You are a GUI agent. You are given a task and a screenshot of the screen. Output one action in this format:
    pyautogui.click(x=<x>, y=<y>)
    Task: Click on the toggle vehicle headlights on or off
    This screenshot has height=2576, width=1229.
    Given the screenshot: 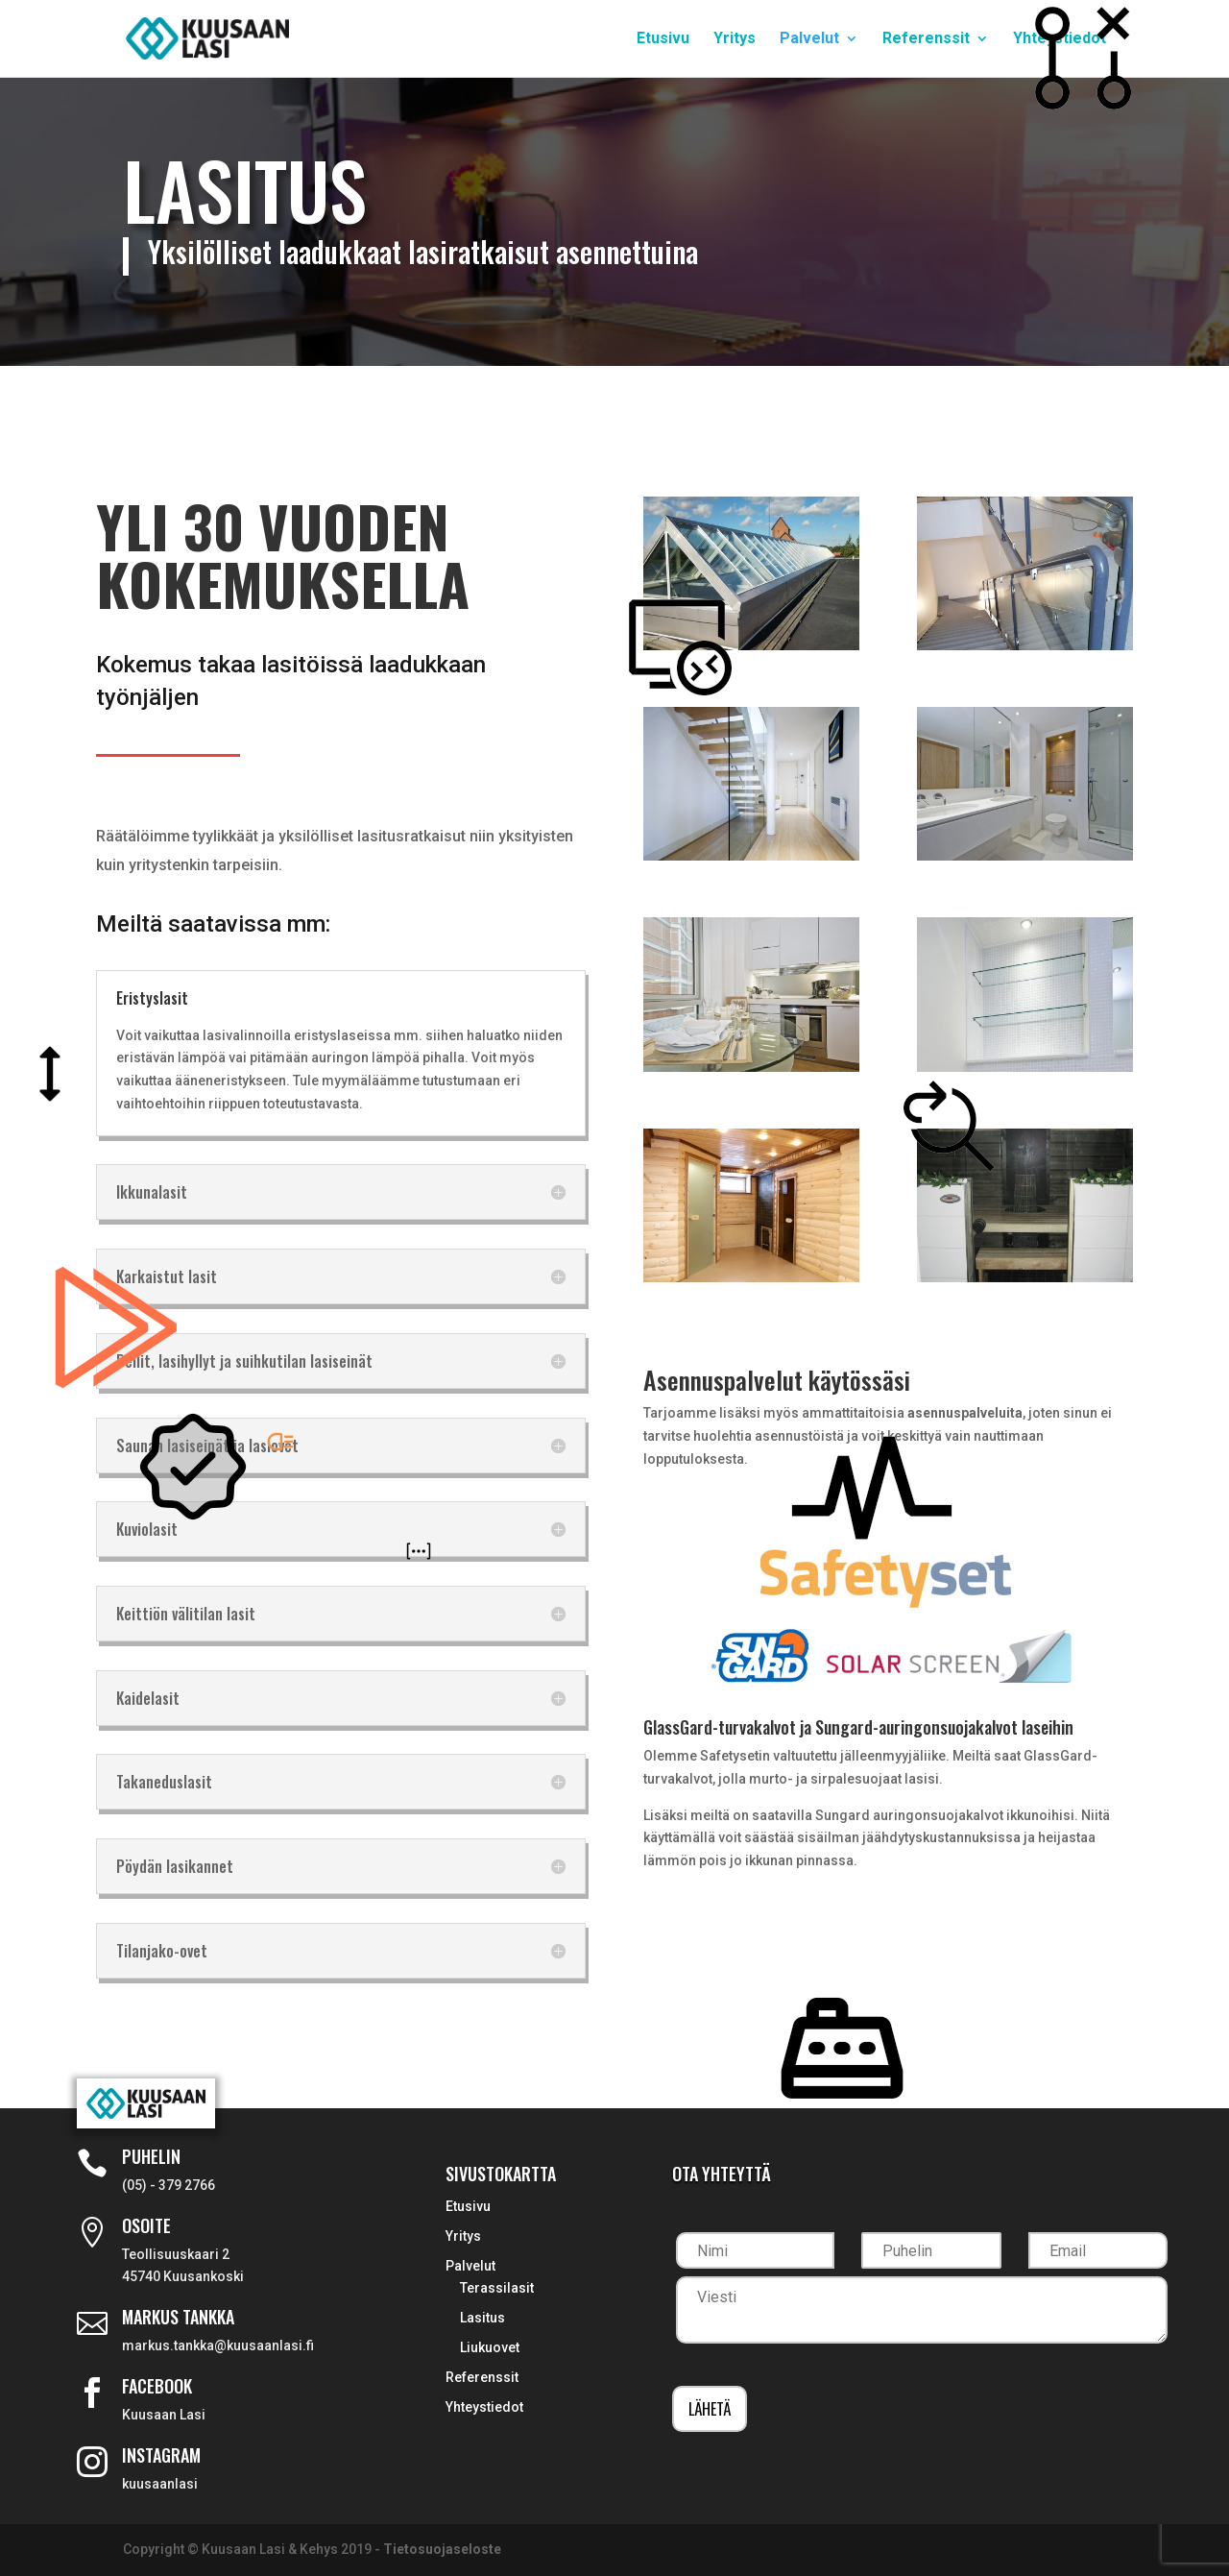 What is the action you would take?
    pyautogui.click(x=280, y=1442)
    